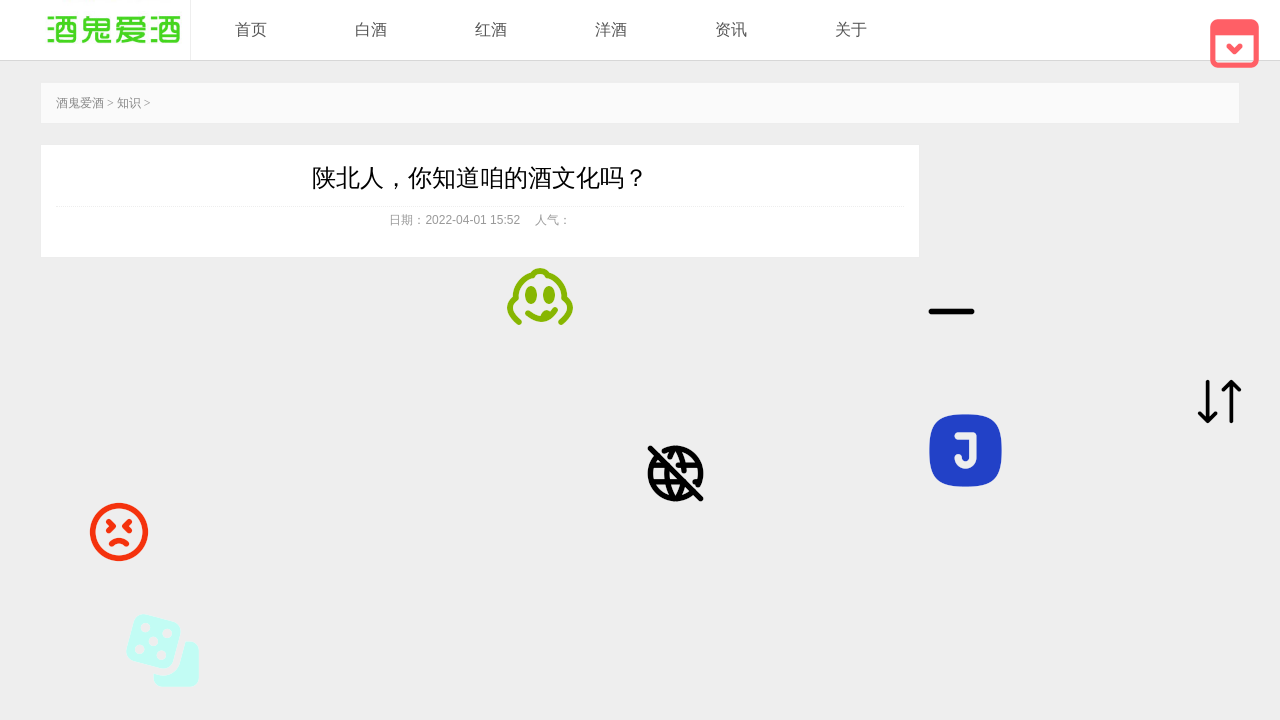  What do you see at coordinates (675, 473) in the screenshot?
I see `disable internet or web access` at bounding box center [675, 473].